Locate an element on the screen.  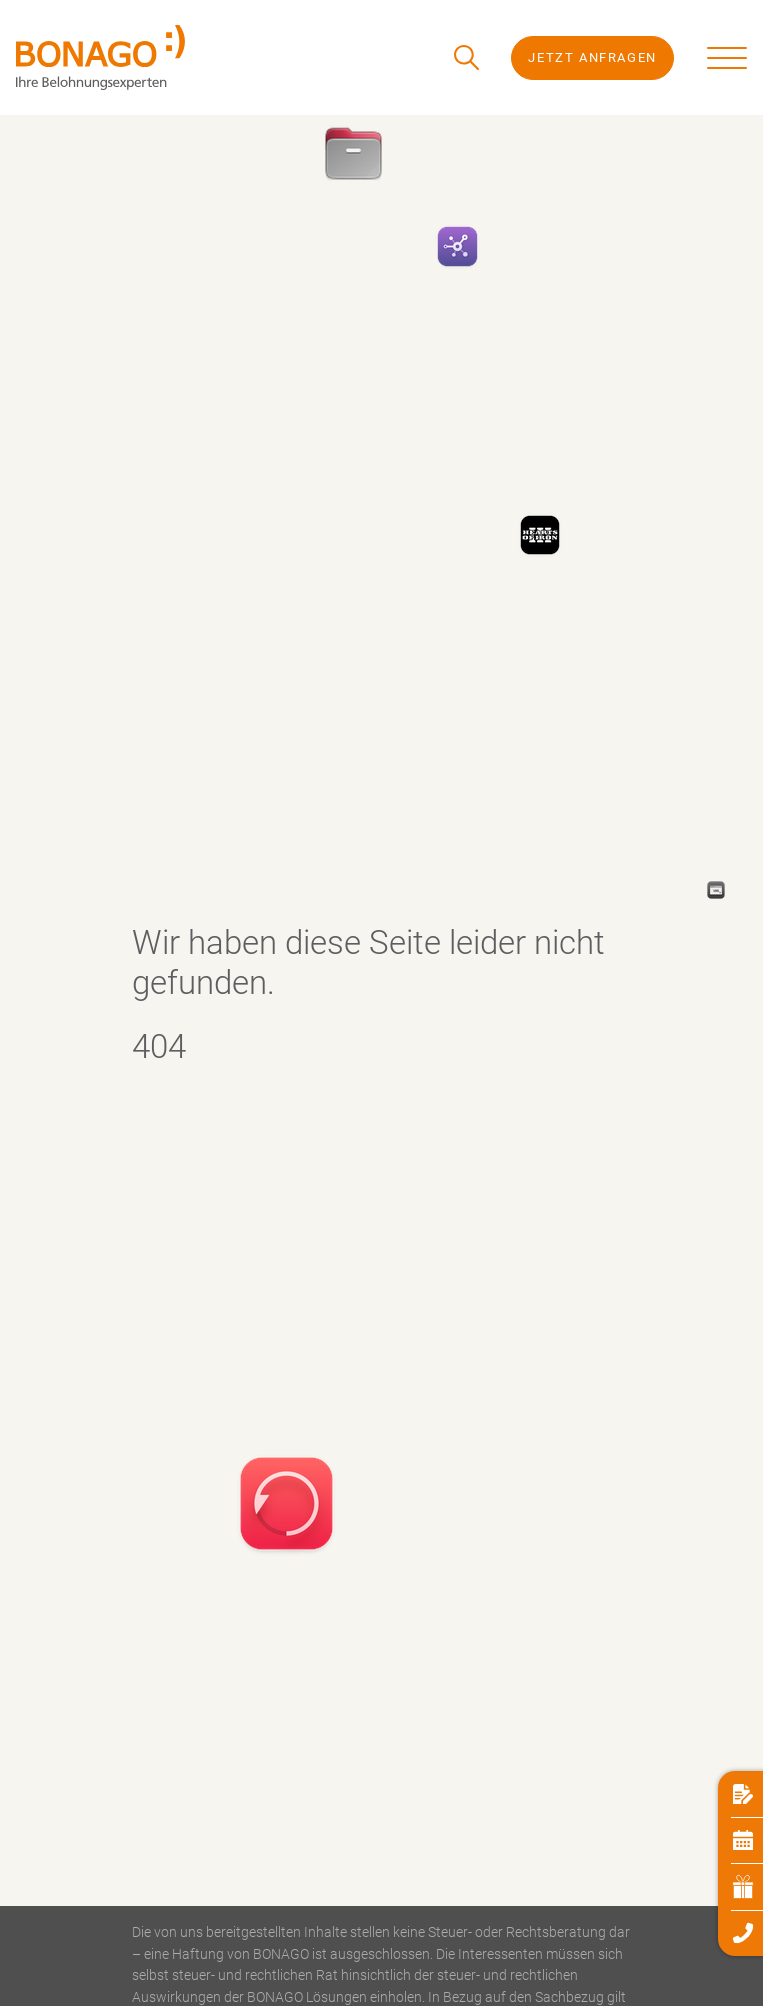
open the file manager application is located at coordinates (353, 153).